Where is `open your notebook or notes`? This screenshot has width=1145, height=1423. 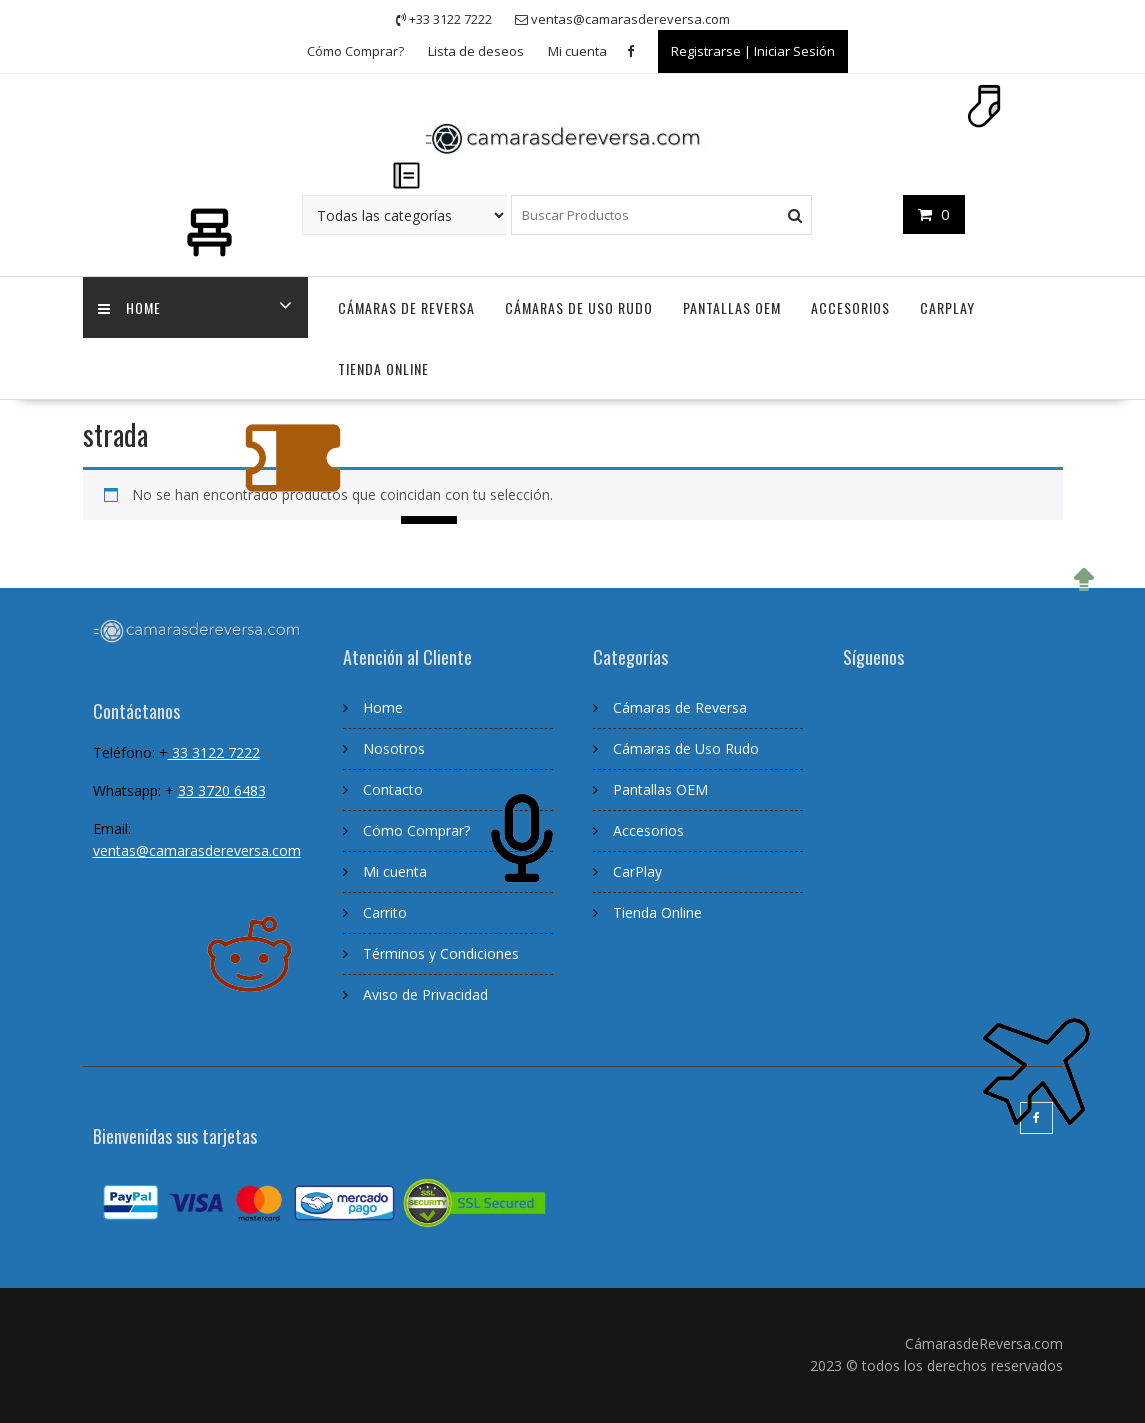 open your notebook or notes is located at coordinates (406, 175).